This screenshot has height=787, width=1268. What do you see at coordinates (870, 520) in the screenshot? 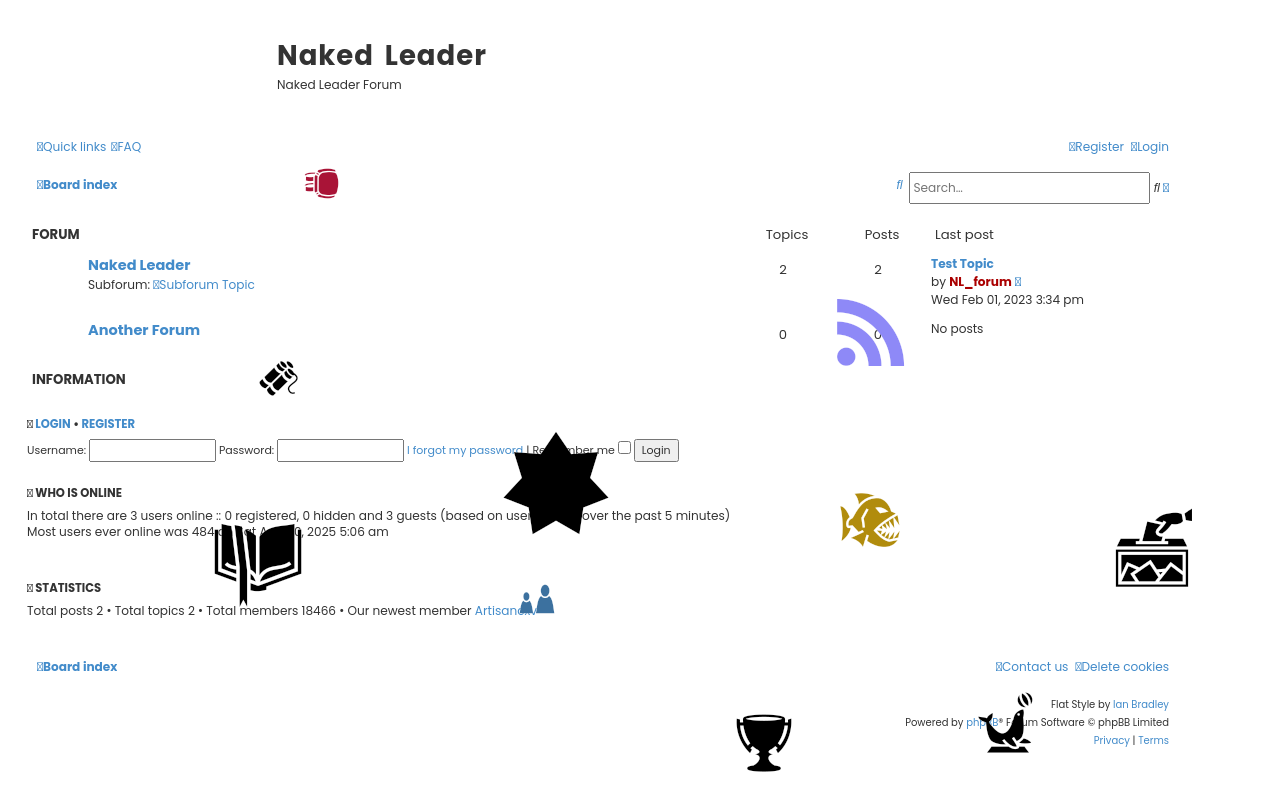
I see `indicates a dangerous creature or hazard in a game` at bounding box center [870, 520].